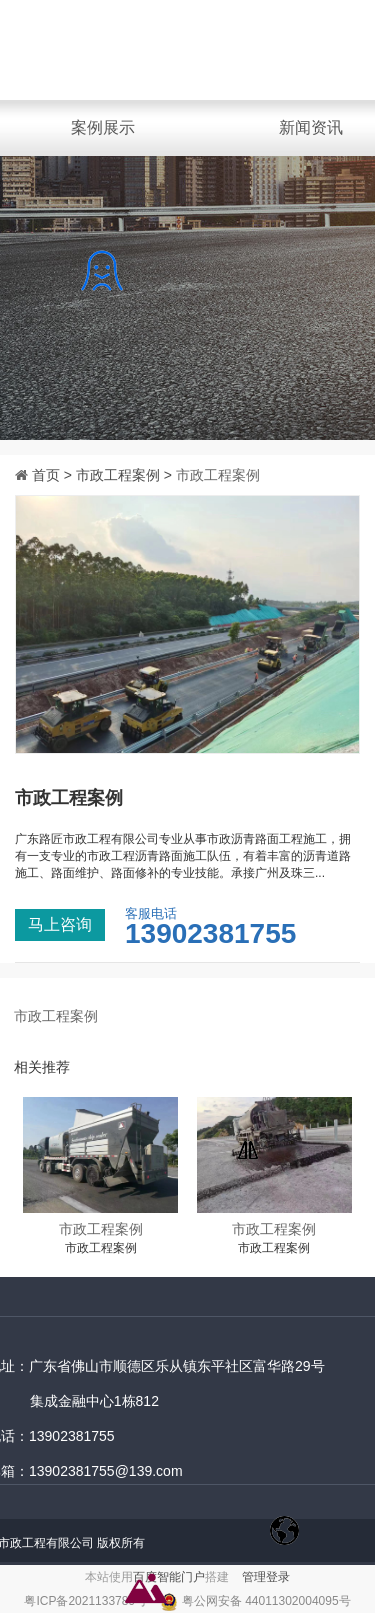 The width and height of the screenshot is (375, 1613). What do you see at coordinates (284, 1530) in the screenshot?
I see `switch to global or worldwide view` at bounding box center [284, 1530].